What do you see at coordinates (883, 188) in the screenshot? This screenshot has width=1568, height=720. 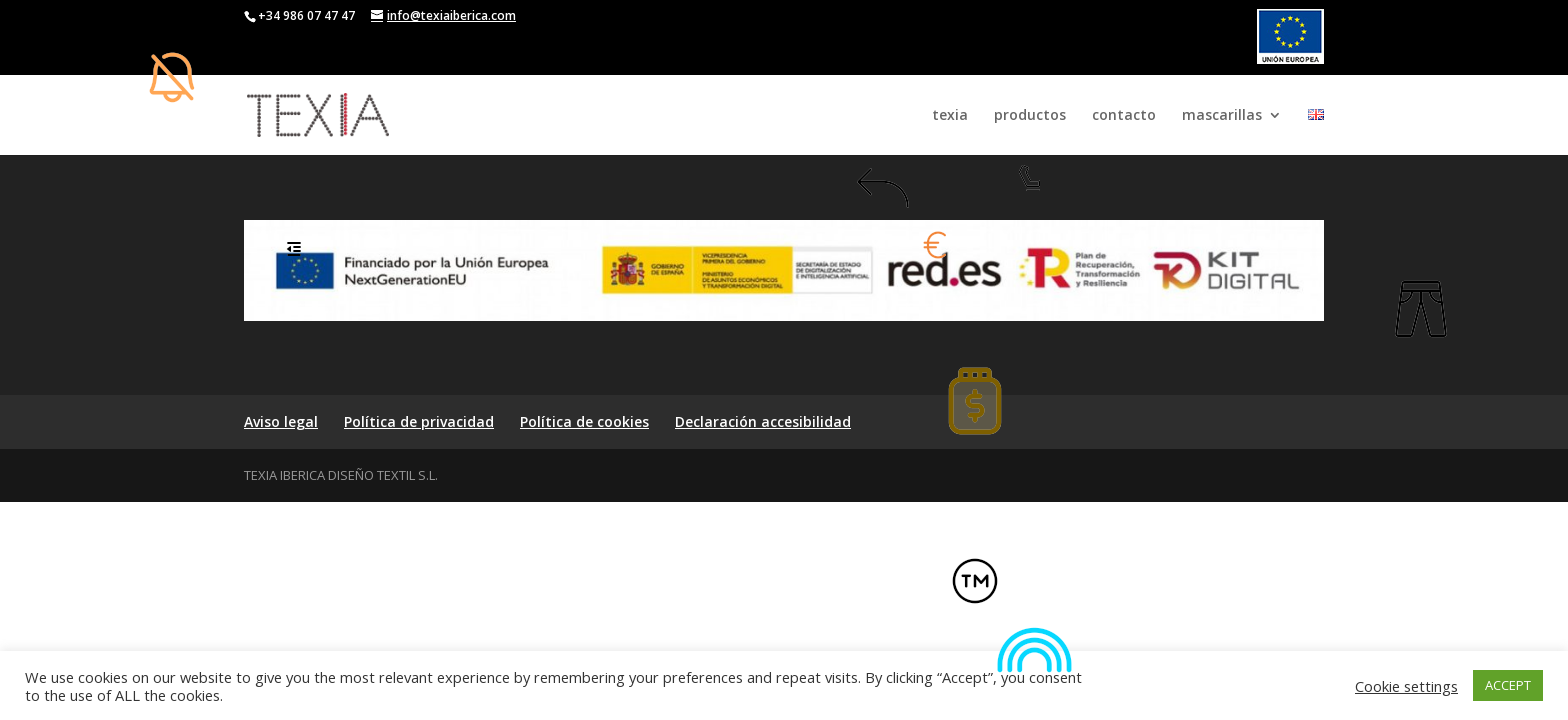 I see `go back to previous screen` at bounding box center [883, 188].